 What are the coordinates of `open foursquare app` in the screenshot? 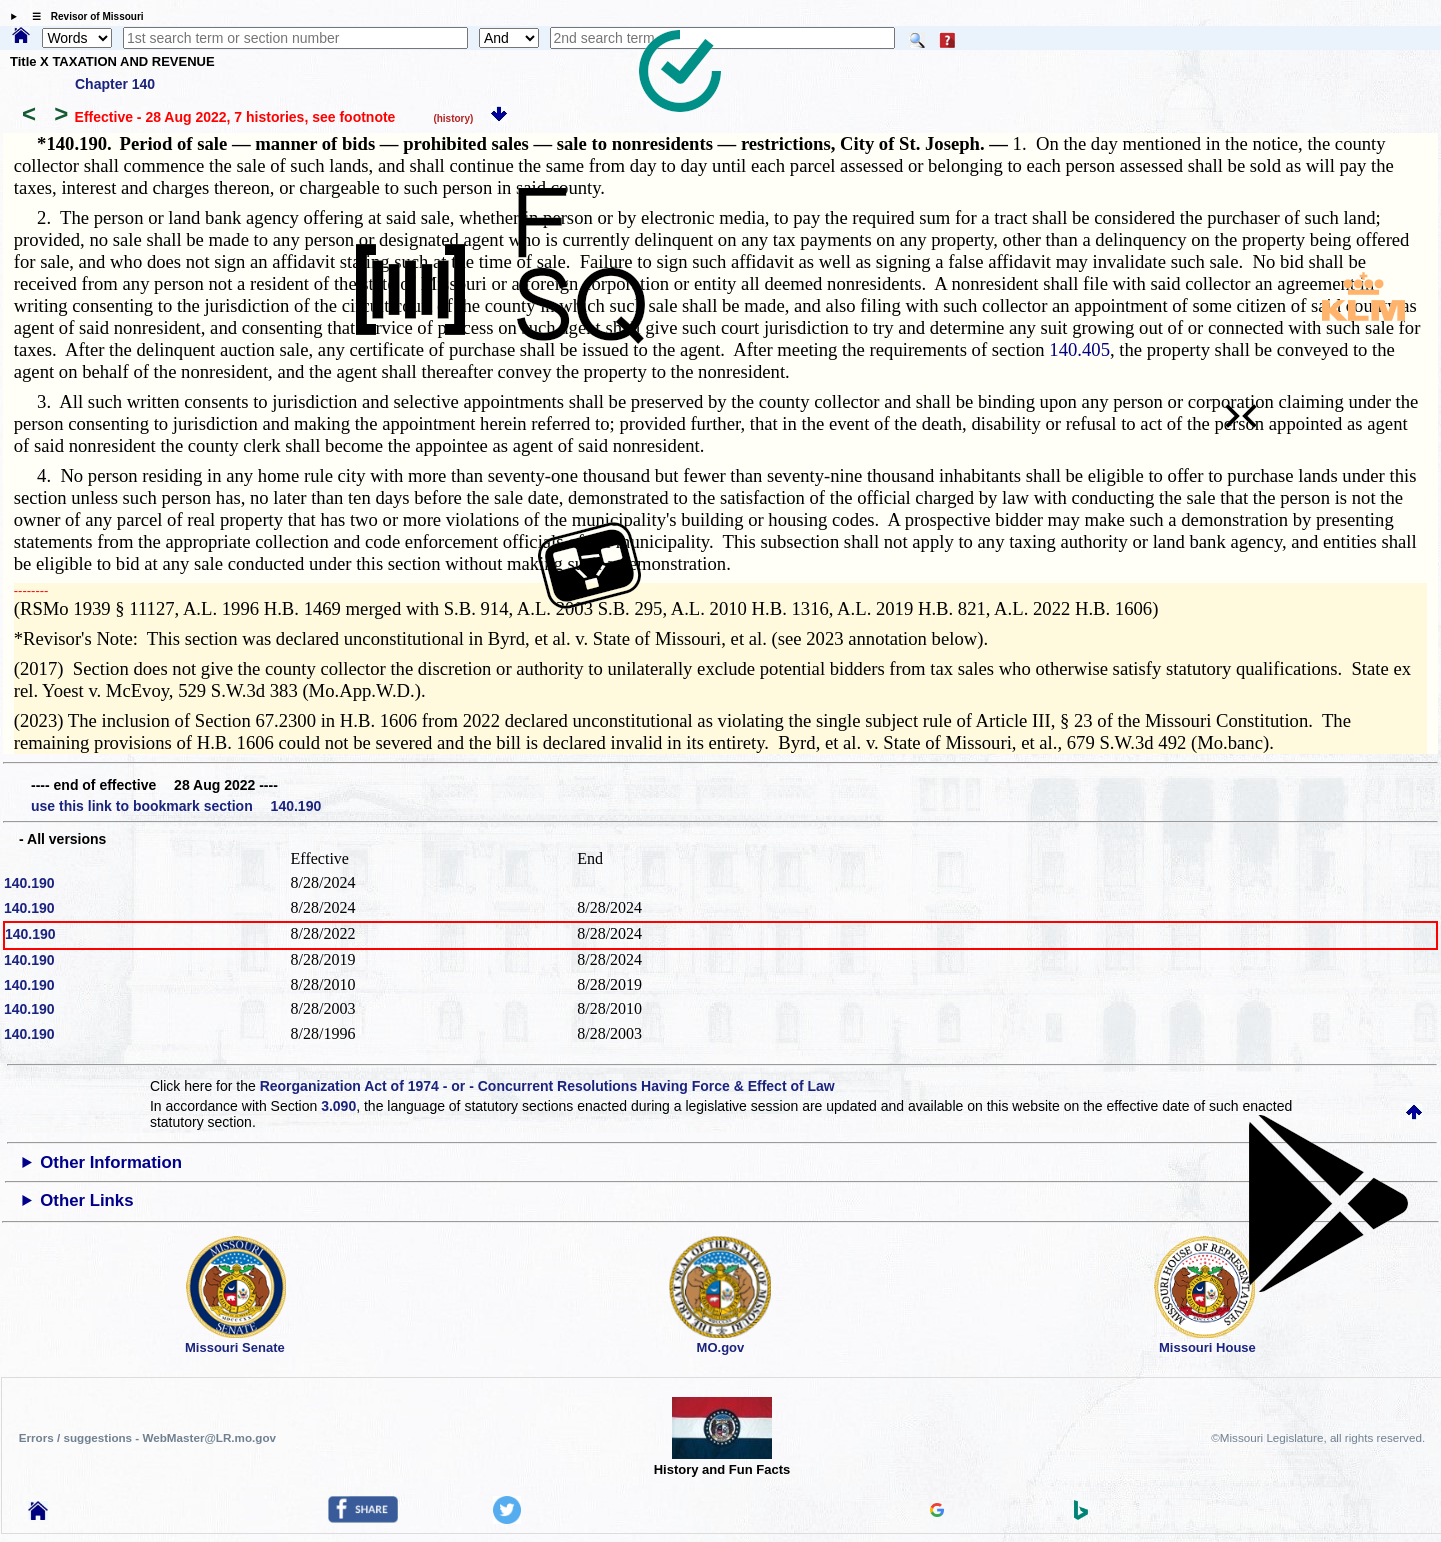 It's located at (581, 266).